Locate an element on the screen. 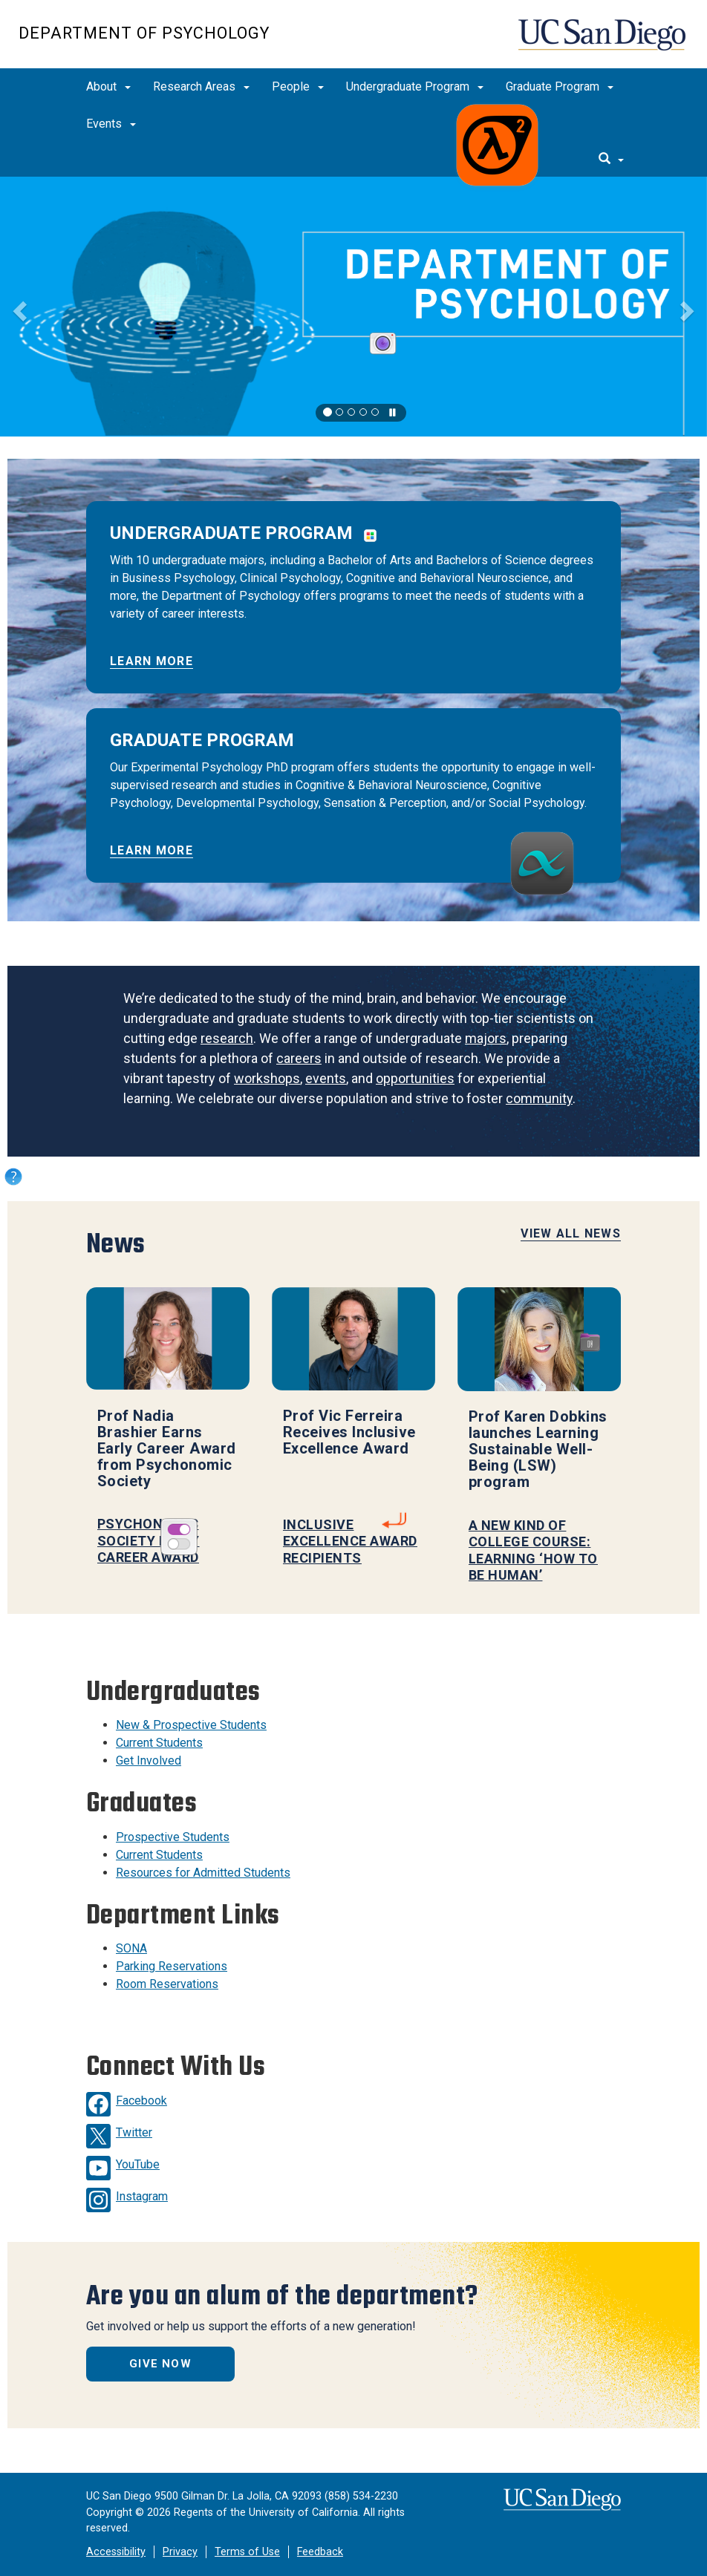 Image resolution: width=707 pixels, height=2576 pixels. open the help center or documentation is located at coordinates (13, 1177).